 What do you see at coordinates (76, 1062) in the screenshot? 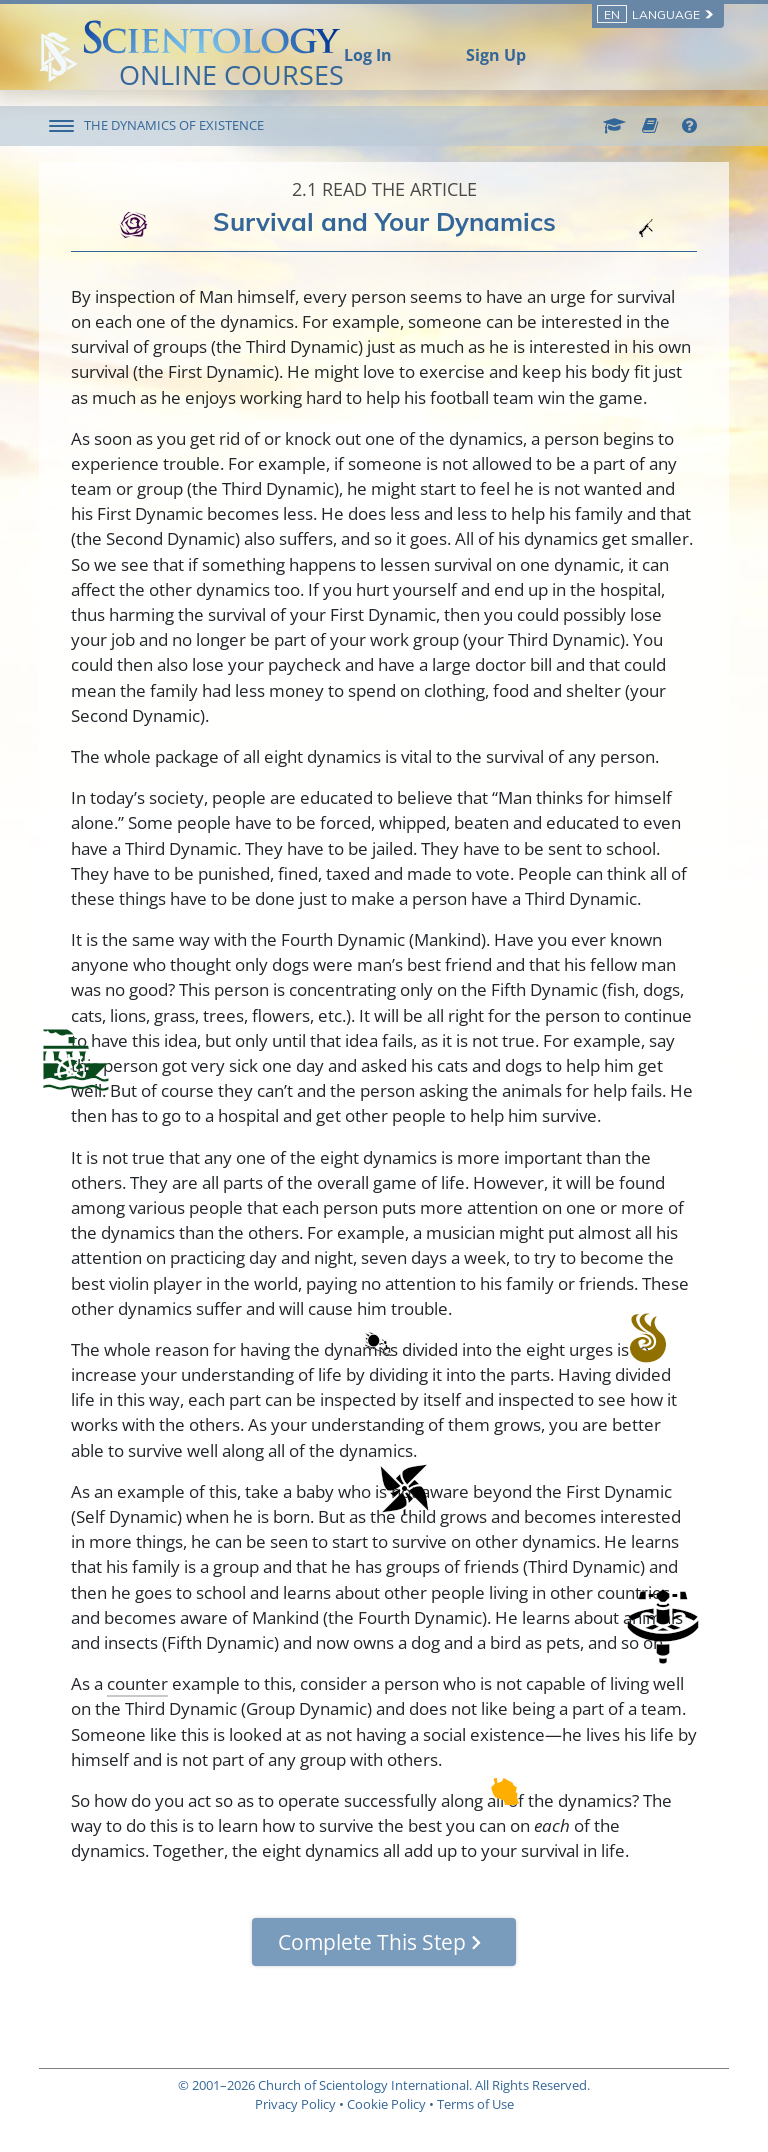
I see `navigate to riverboat or steamship tours` at bounding box center [76, 1062].